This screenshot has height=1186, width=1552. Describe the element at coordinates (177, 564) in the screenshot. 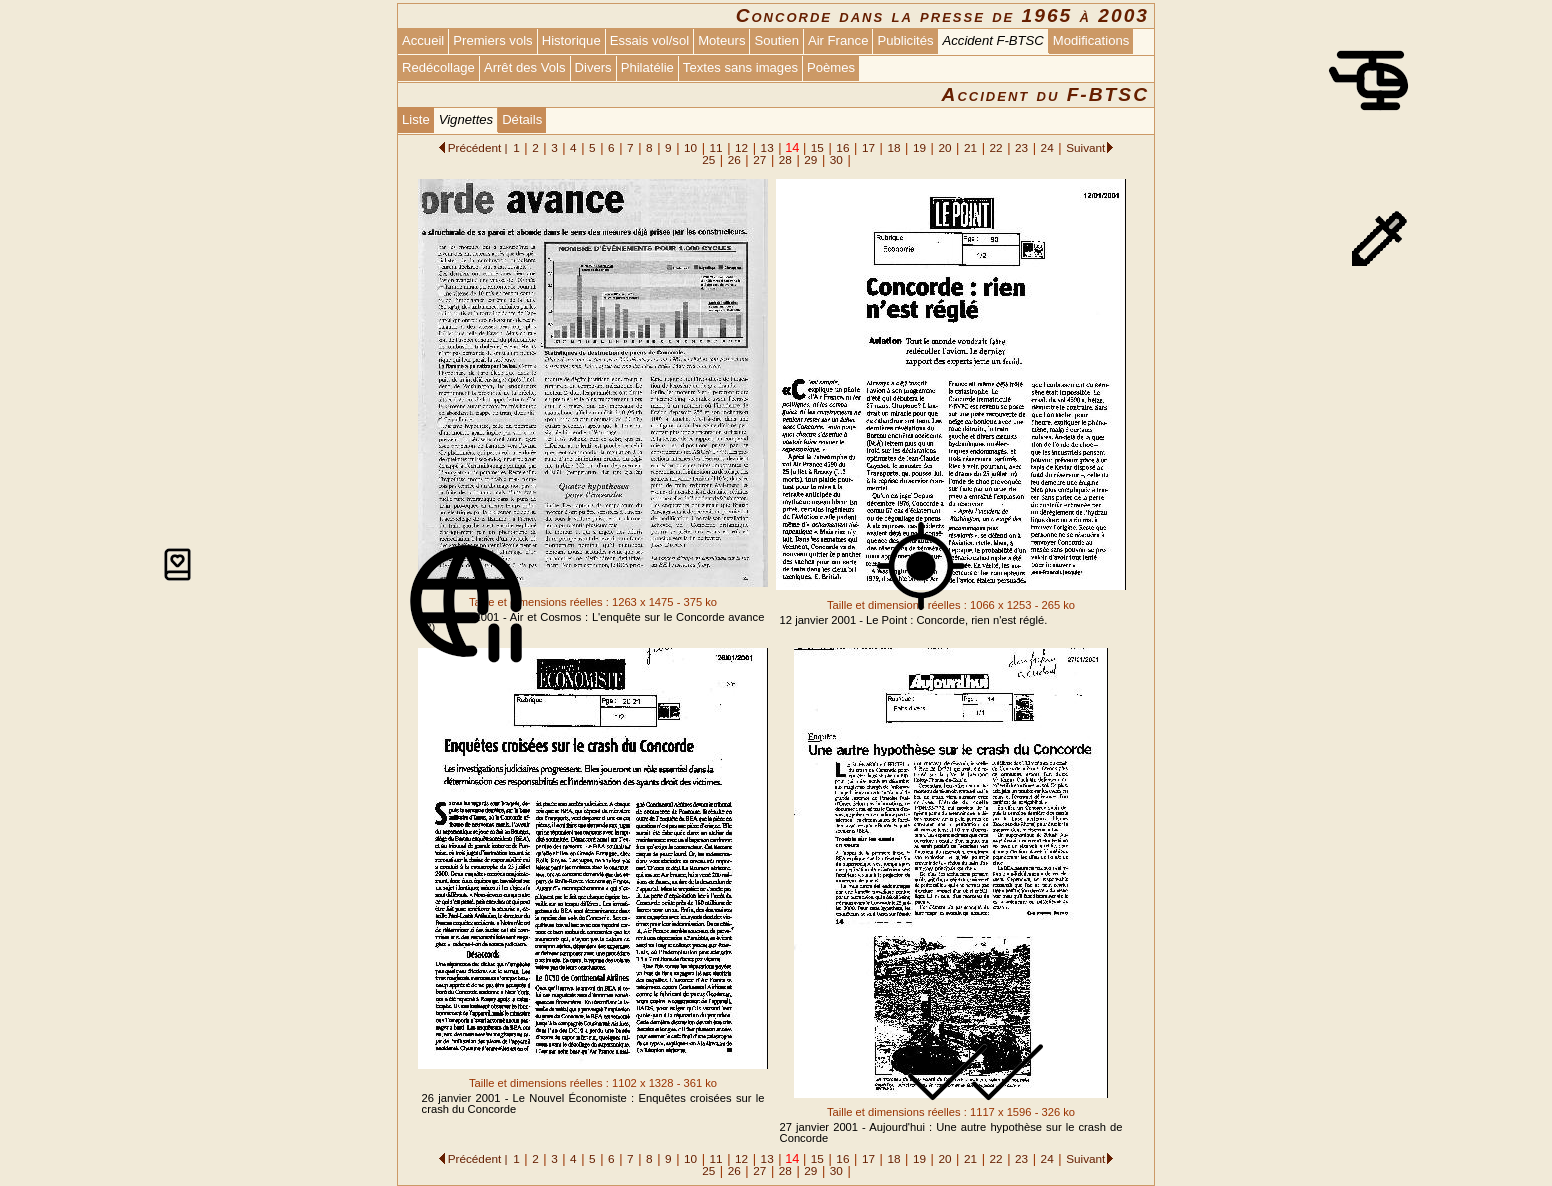

I see `view your favorite books` at that location.